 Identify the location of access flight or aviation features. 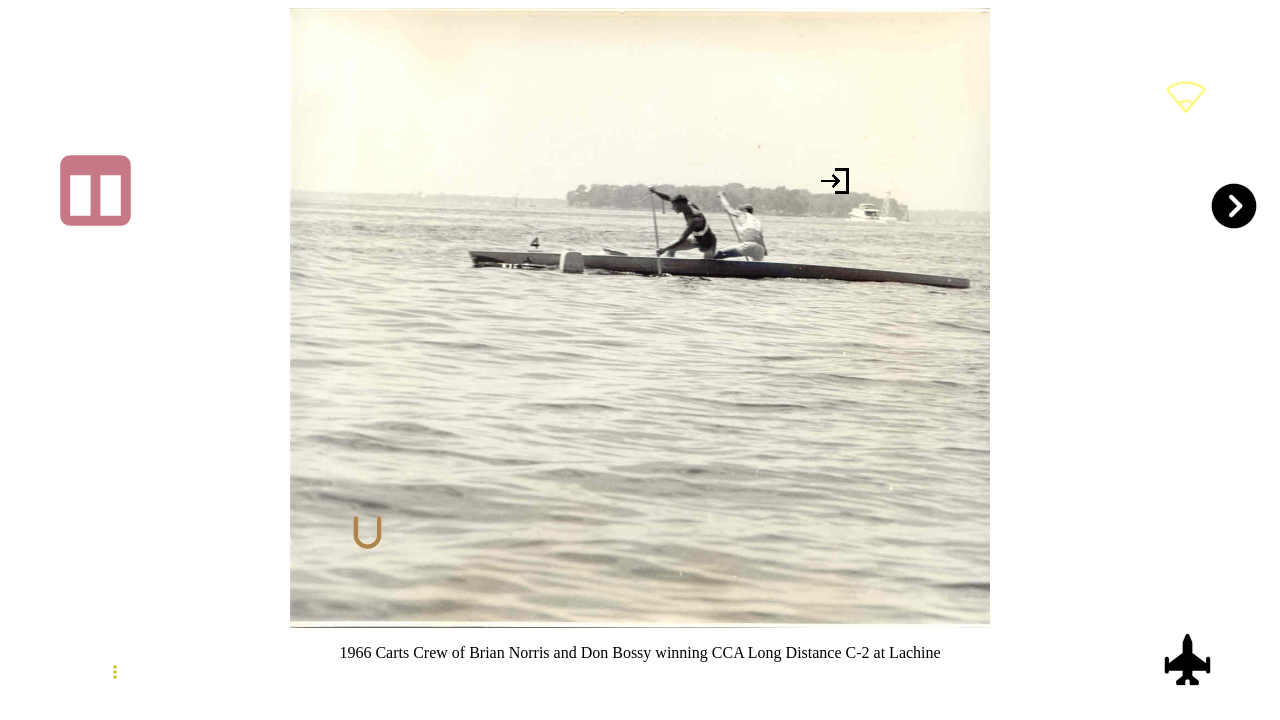
(1187, 659).